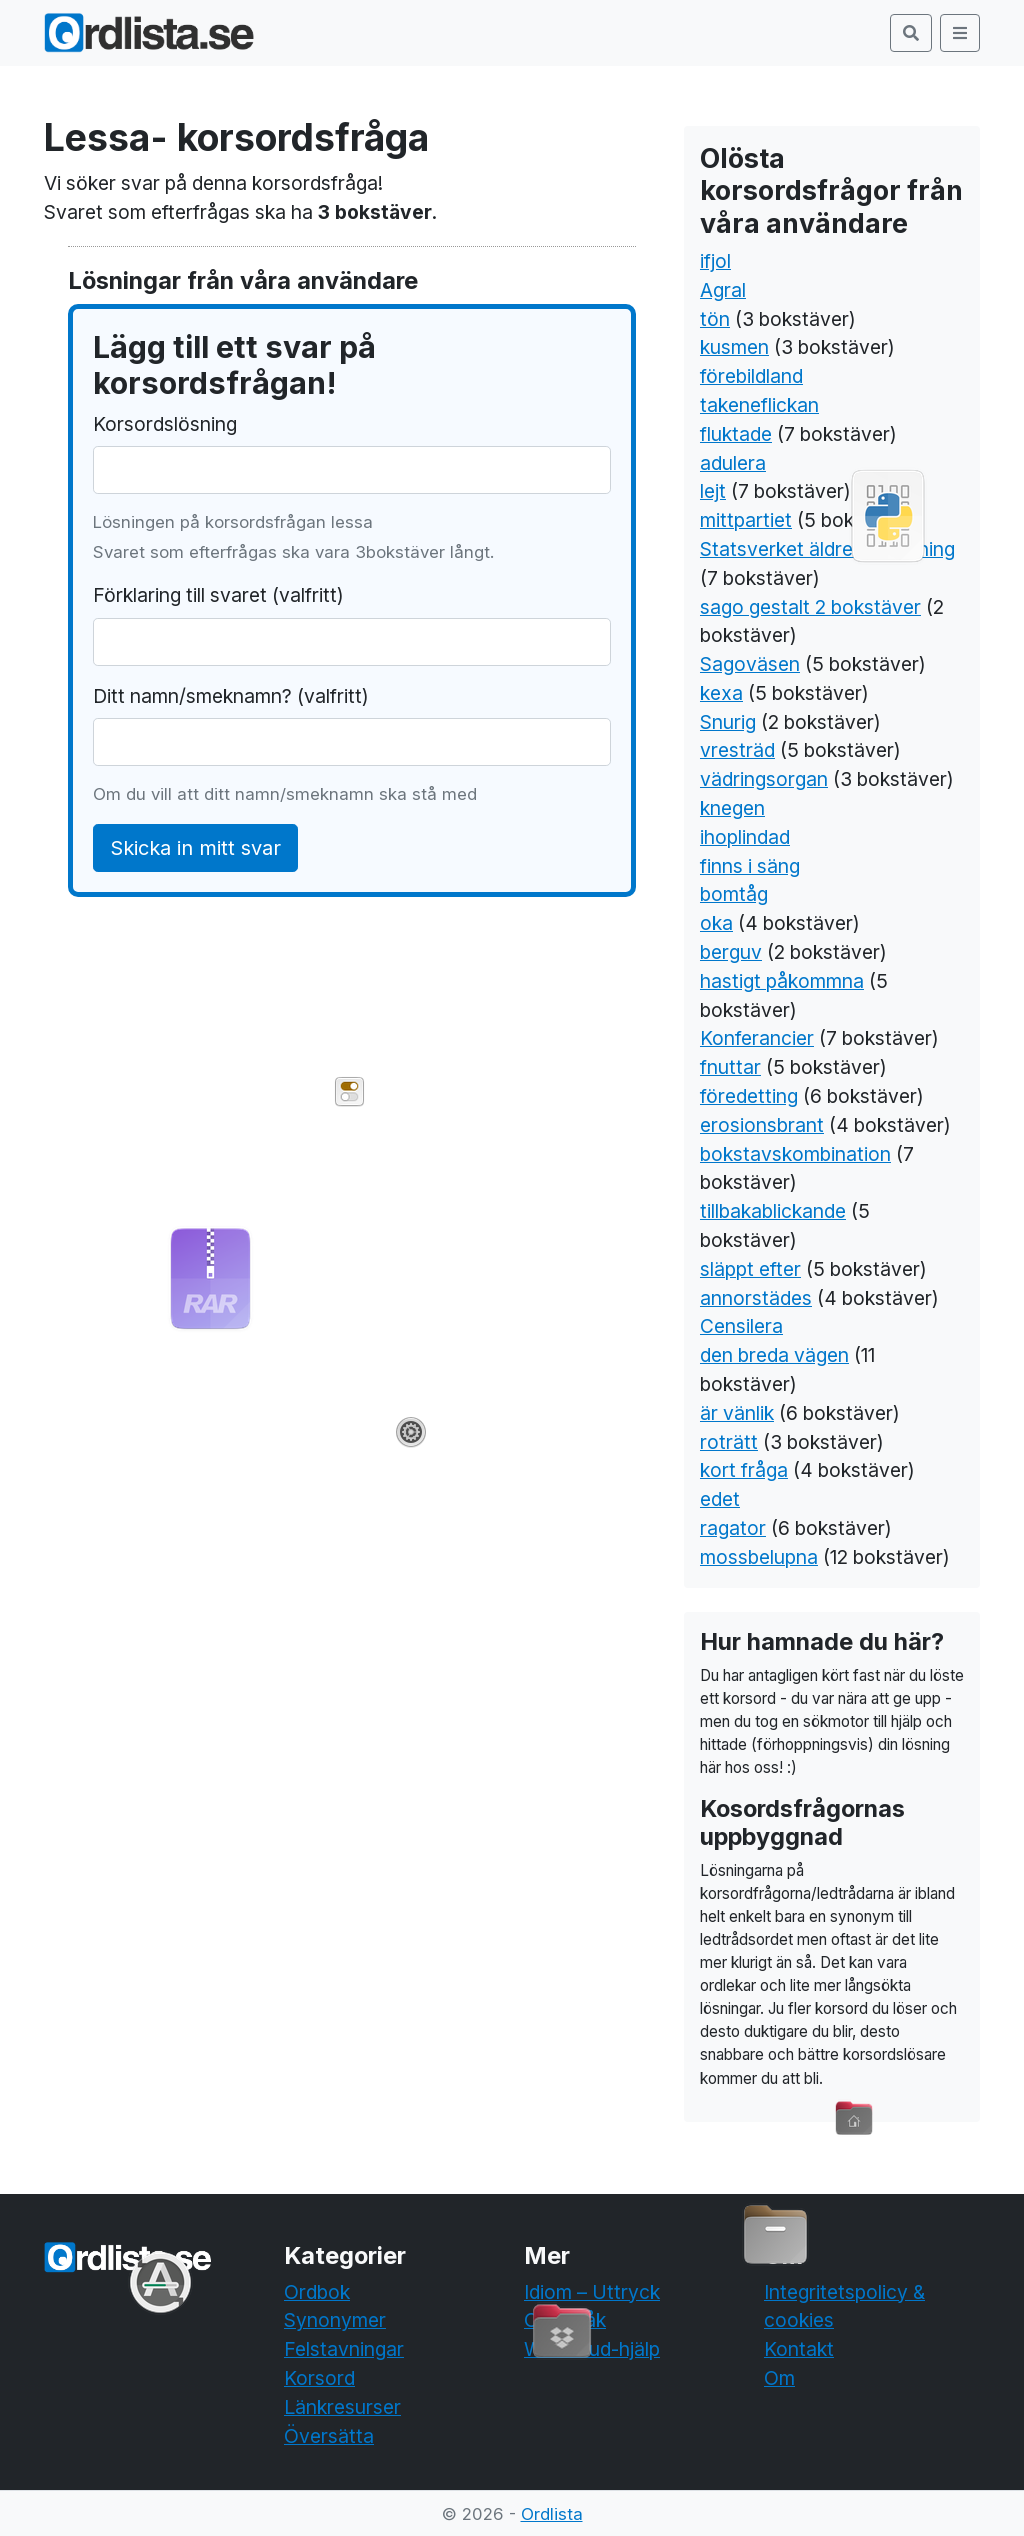 This screenshot has height=2536, width=1024. What do you see at coordinates (854, 2118) in the screenshot?
I see `access your home folder` at bounding box center [854, 2118].